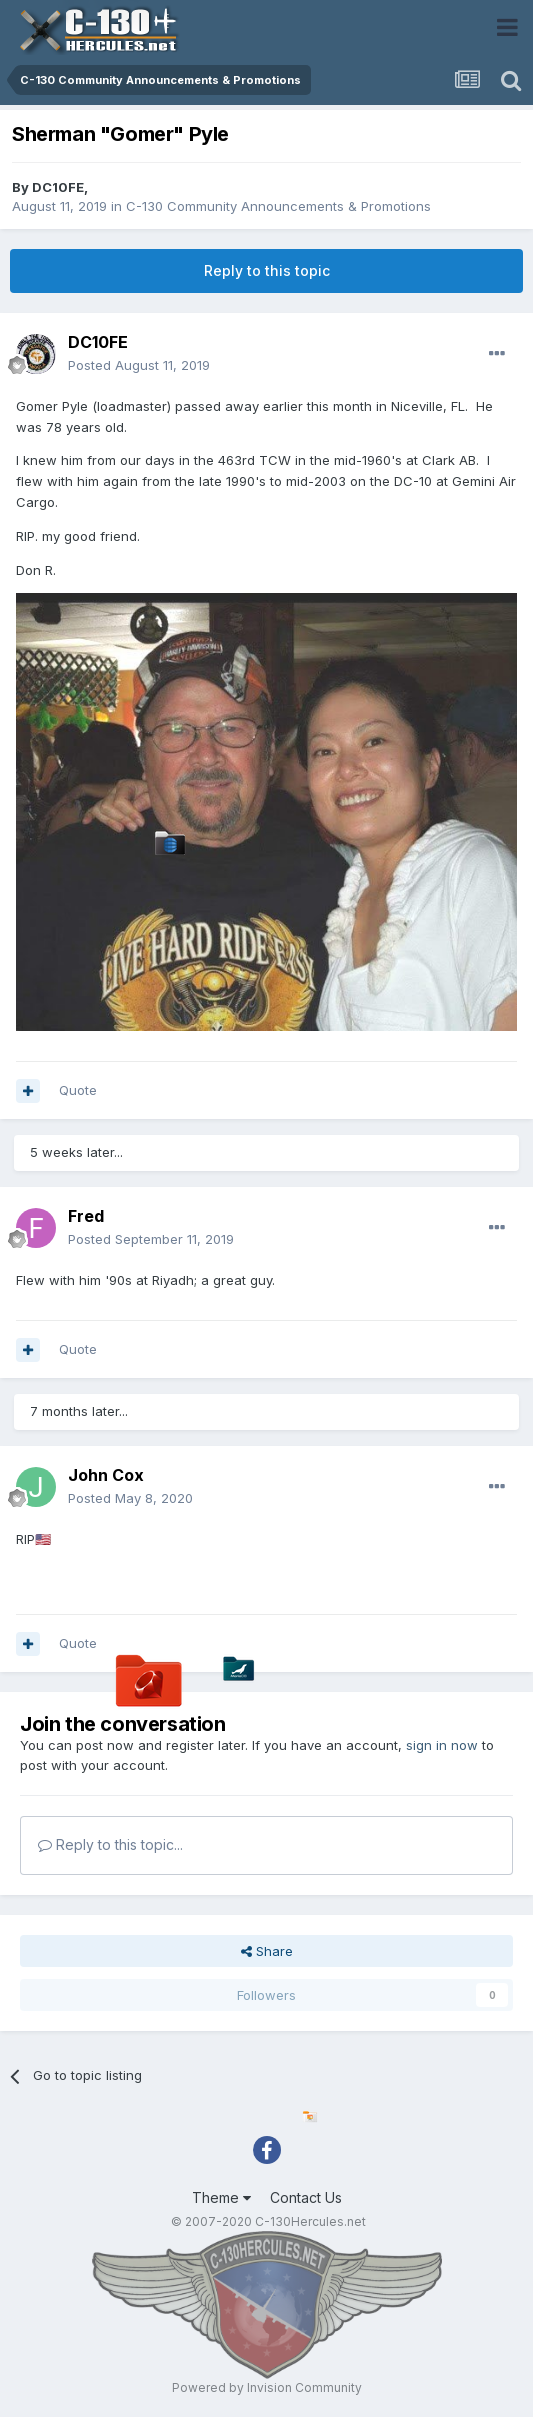 The width and height of the screenshot is (533, 2417). What do you see at coordinates (310, 2117) in the screenshot?
I see `open folder containing LibreOffice Impress presentations` at bounding box center [310, 2117].